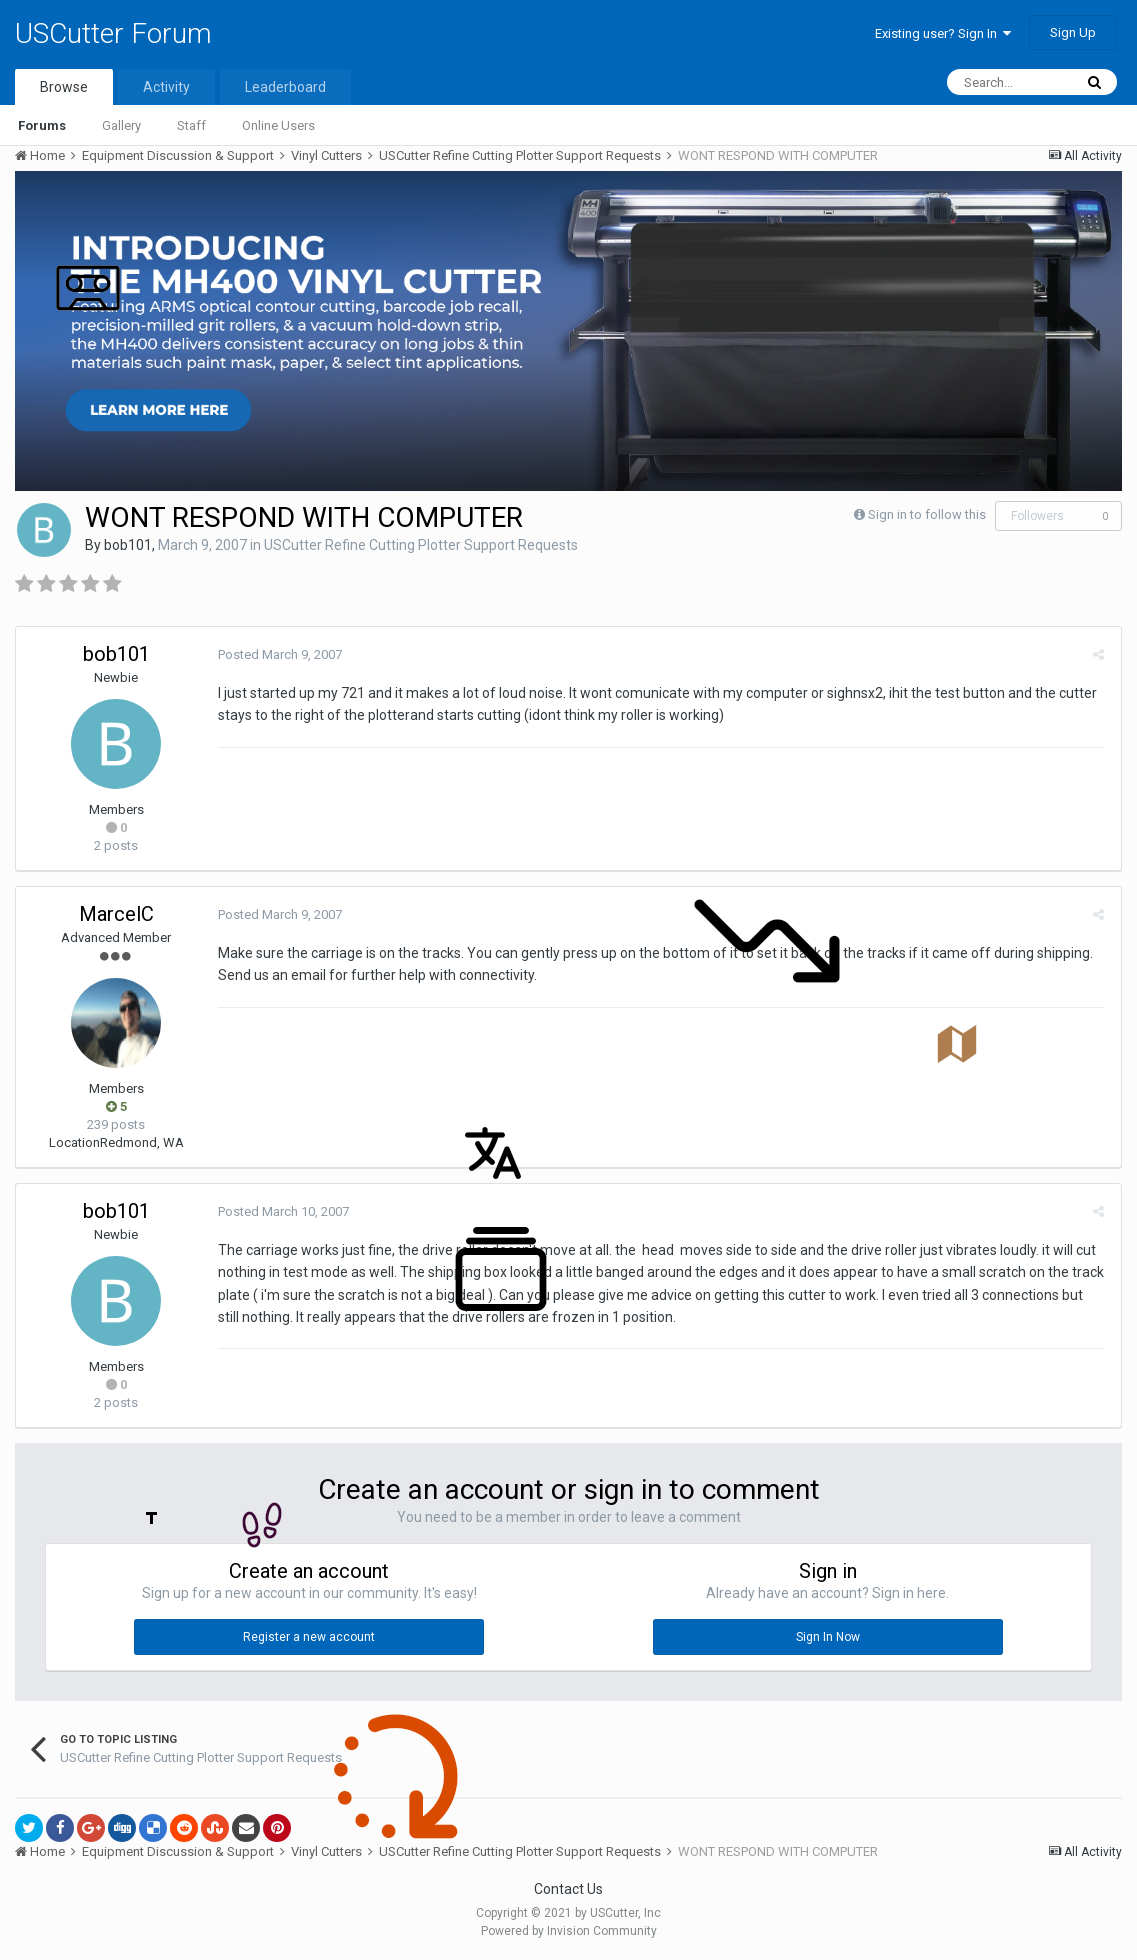  What do you see at coordinates (151, 1518) in the screenshot?
I see `add a title or heading to your document` at bounding box center [151, 1518].